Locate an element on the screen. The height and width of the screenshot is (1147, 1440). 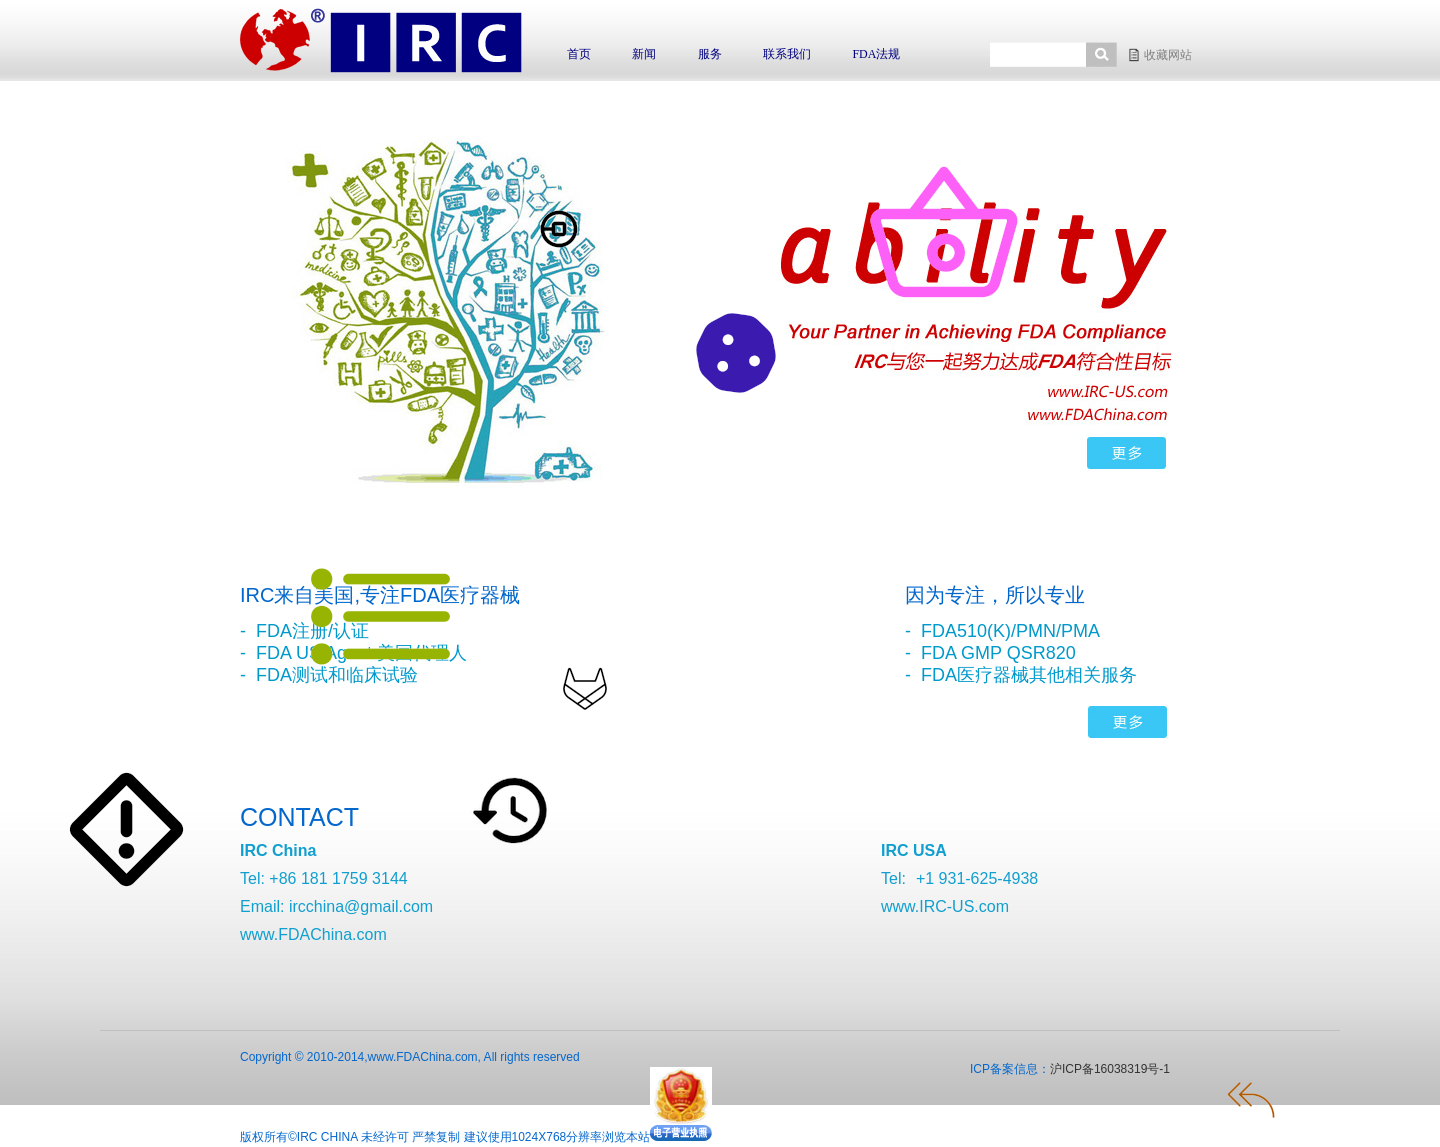
reply all to a message or email is located at coordinates (1251, 1100).